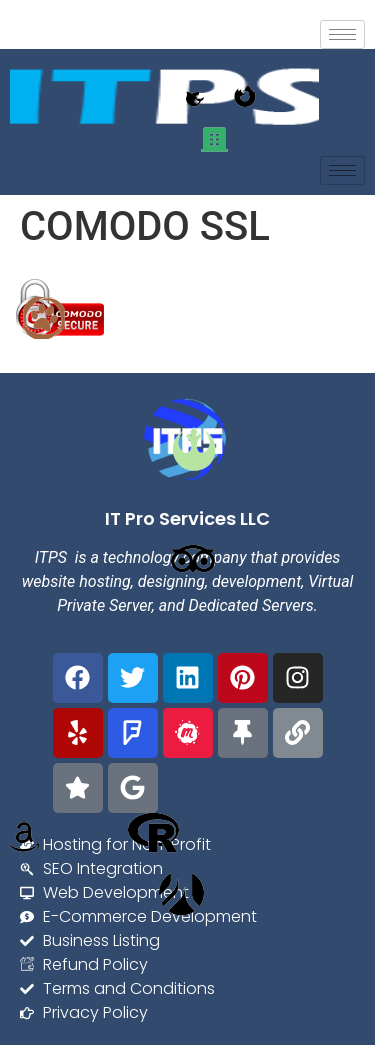  I want to click on open tripadvisor app, so click(193, 559).